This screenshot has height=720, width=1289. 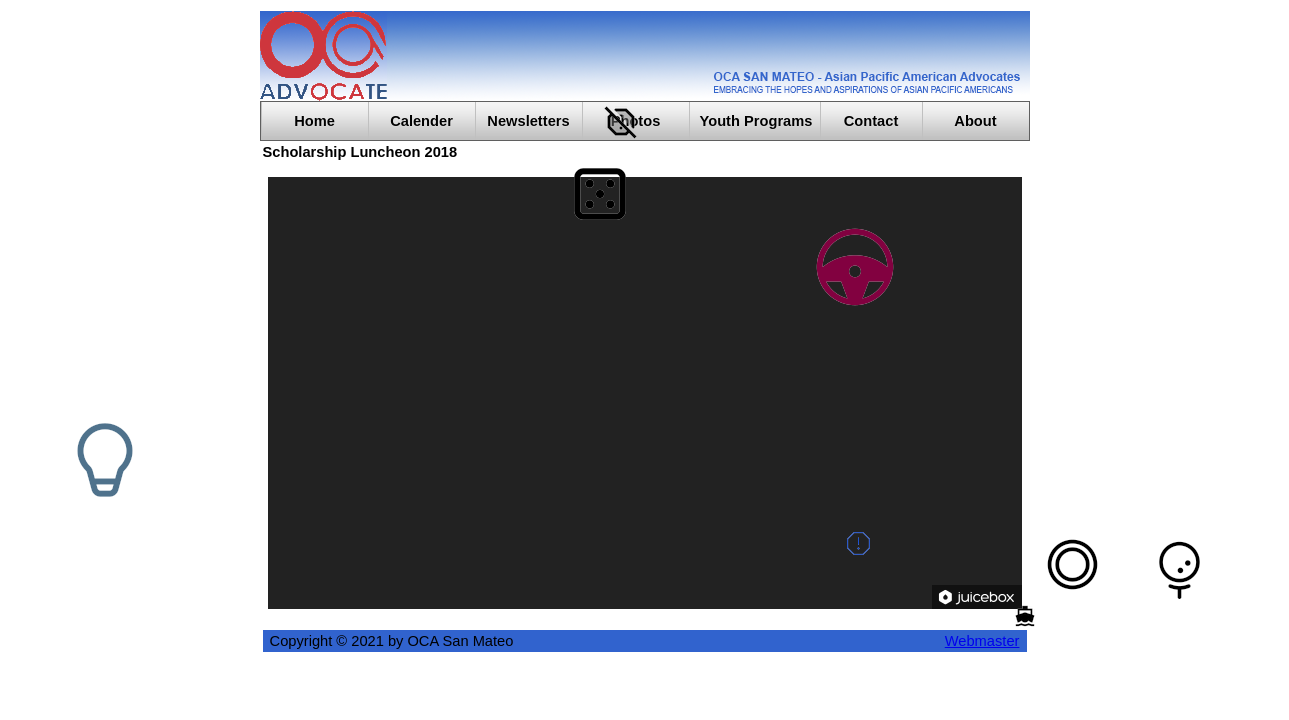 I want to click on access golf-related features or content, so click(x=1179, y=569).